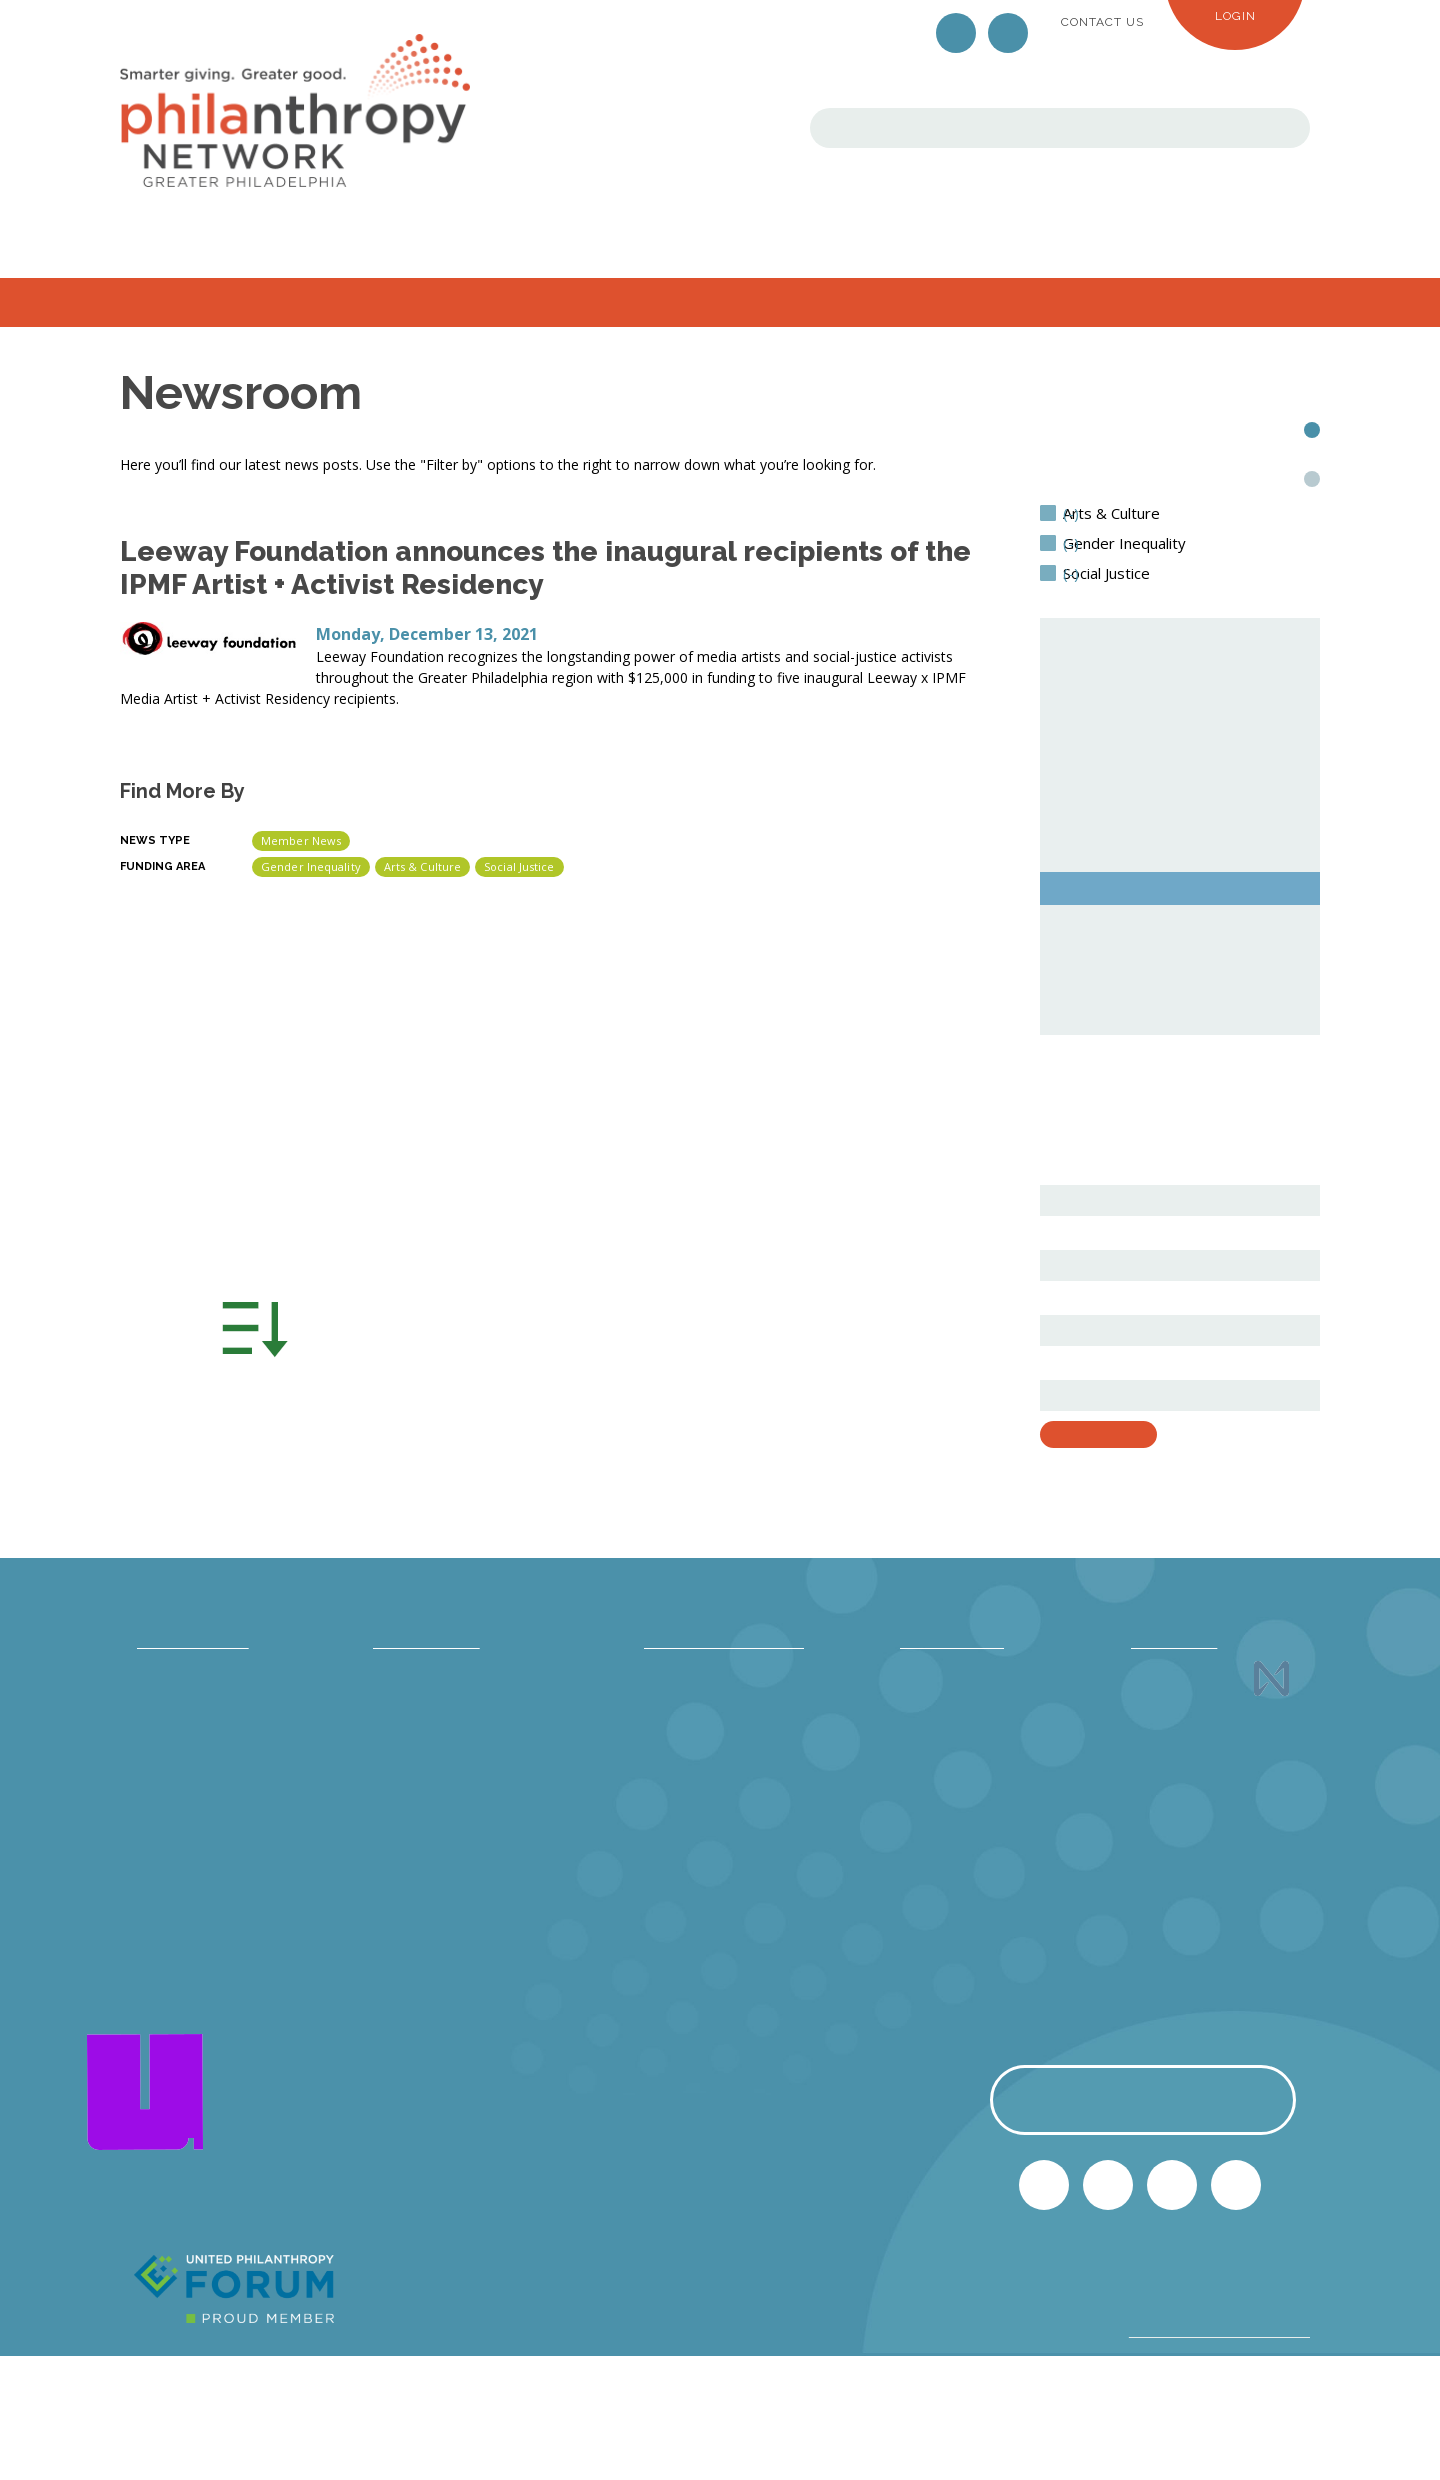  What do you see at coordinates (145, 2092) in the screenshot?
I see `uv python package manager logo` at bounding box center [145, 2092].